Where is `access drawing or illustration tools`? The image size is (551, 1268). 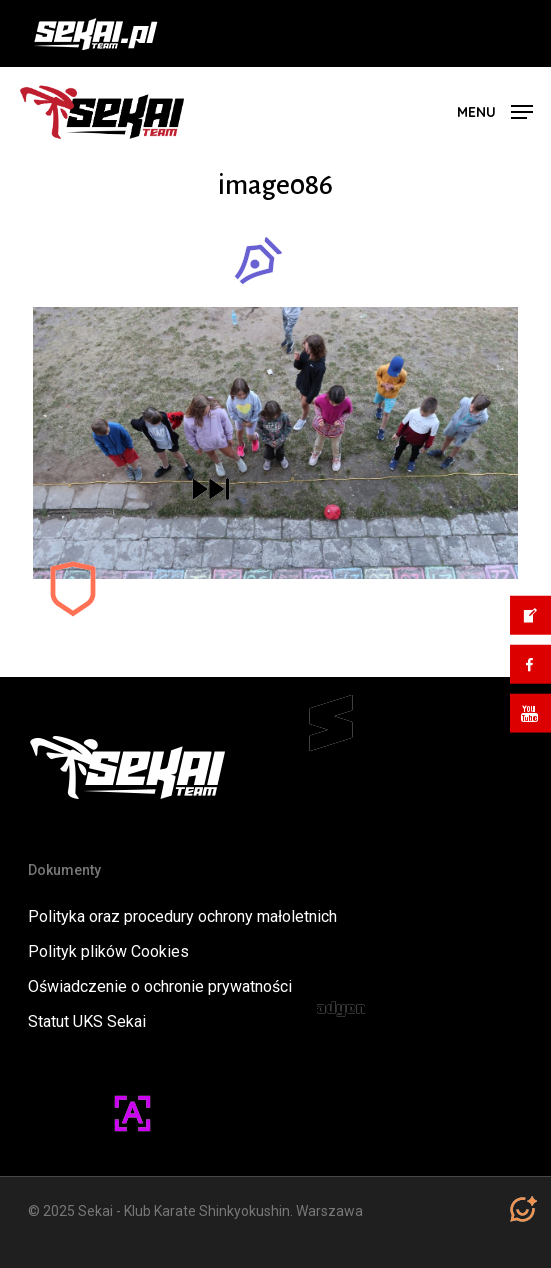
access drawing or illustration tools is located at coordinates (256, 262).